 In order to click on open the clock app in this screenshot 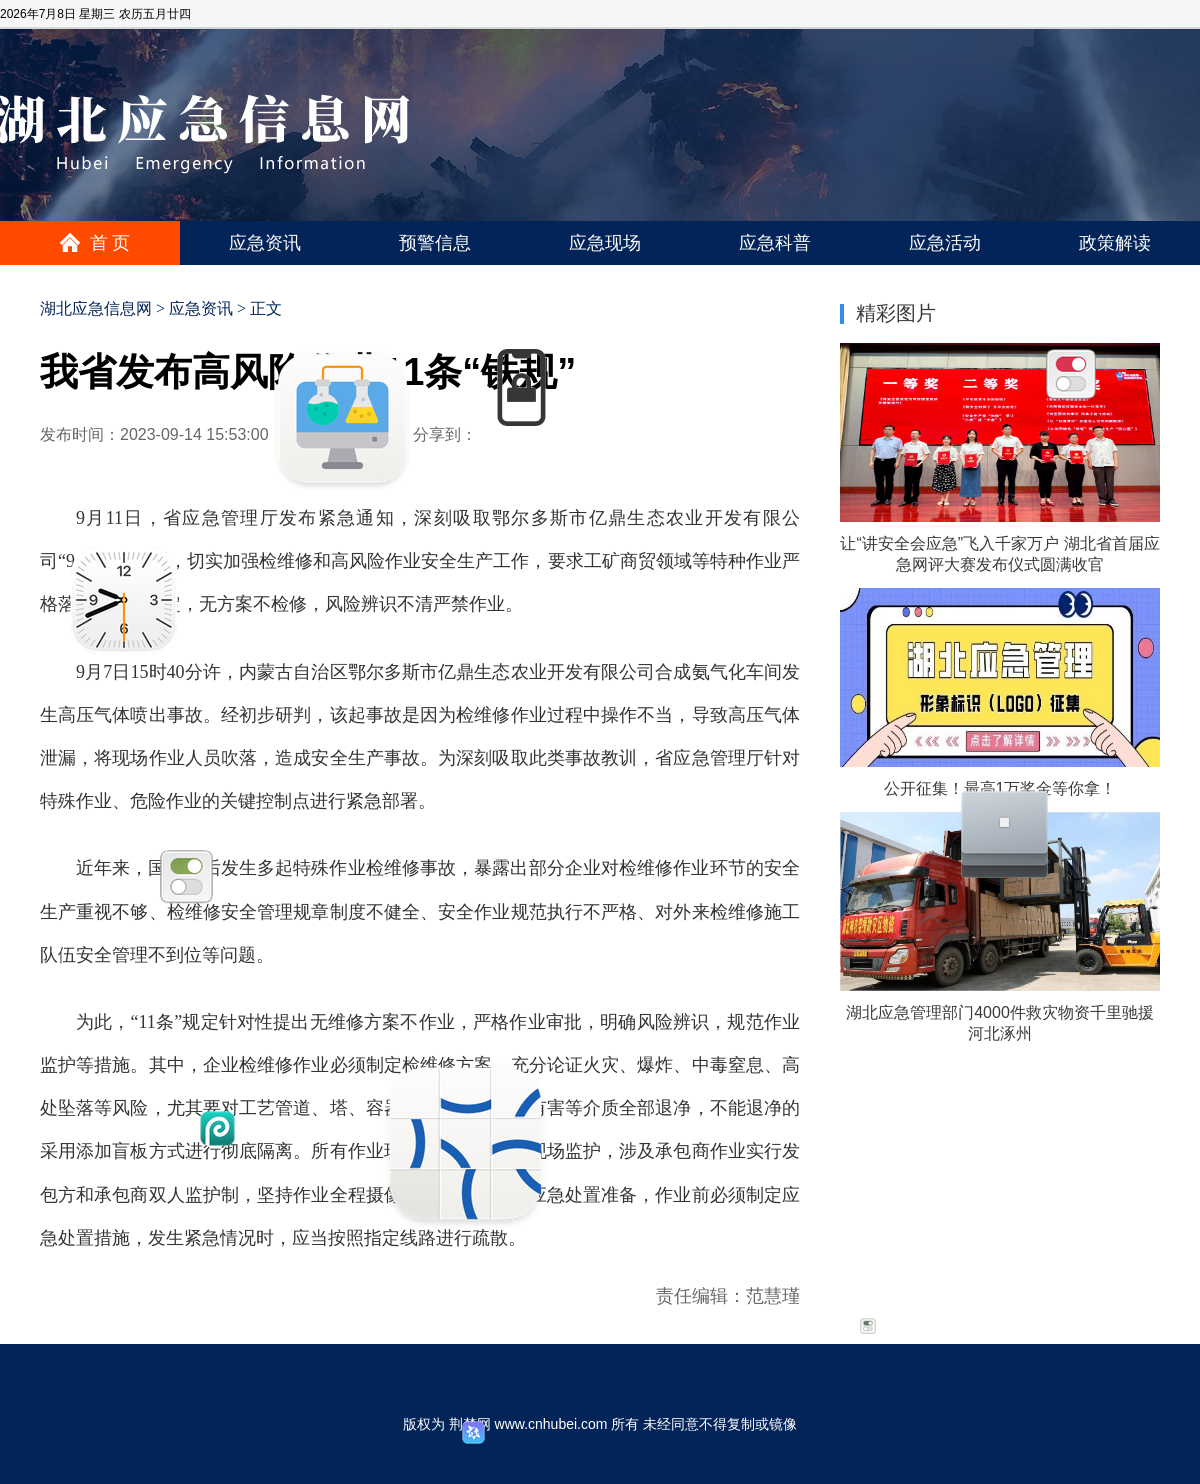, I will do `click(124, 600)`.